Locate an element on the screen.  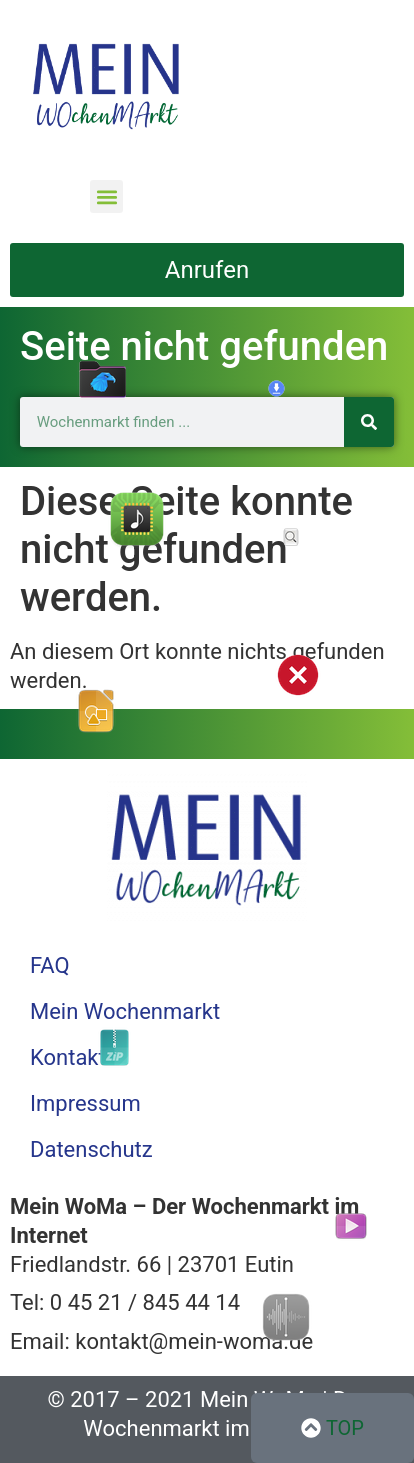
access your downloads folder is located at coordinates (276, 388).